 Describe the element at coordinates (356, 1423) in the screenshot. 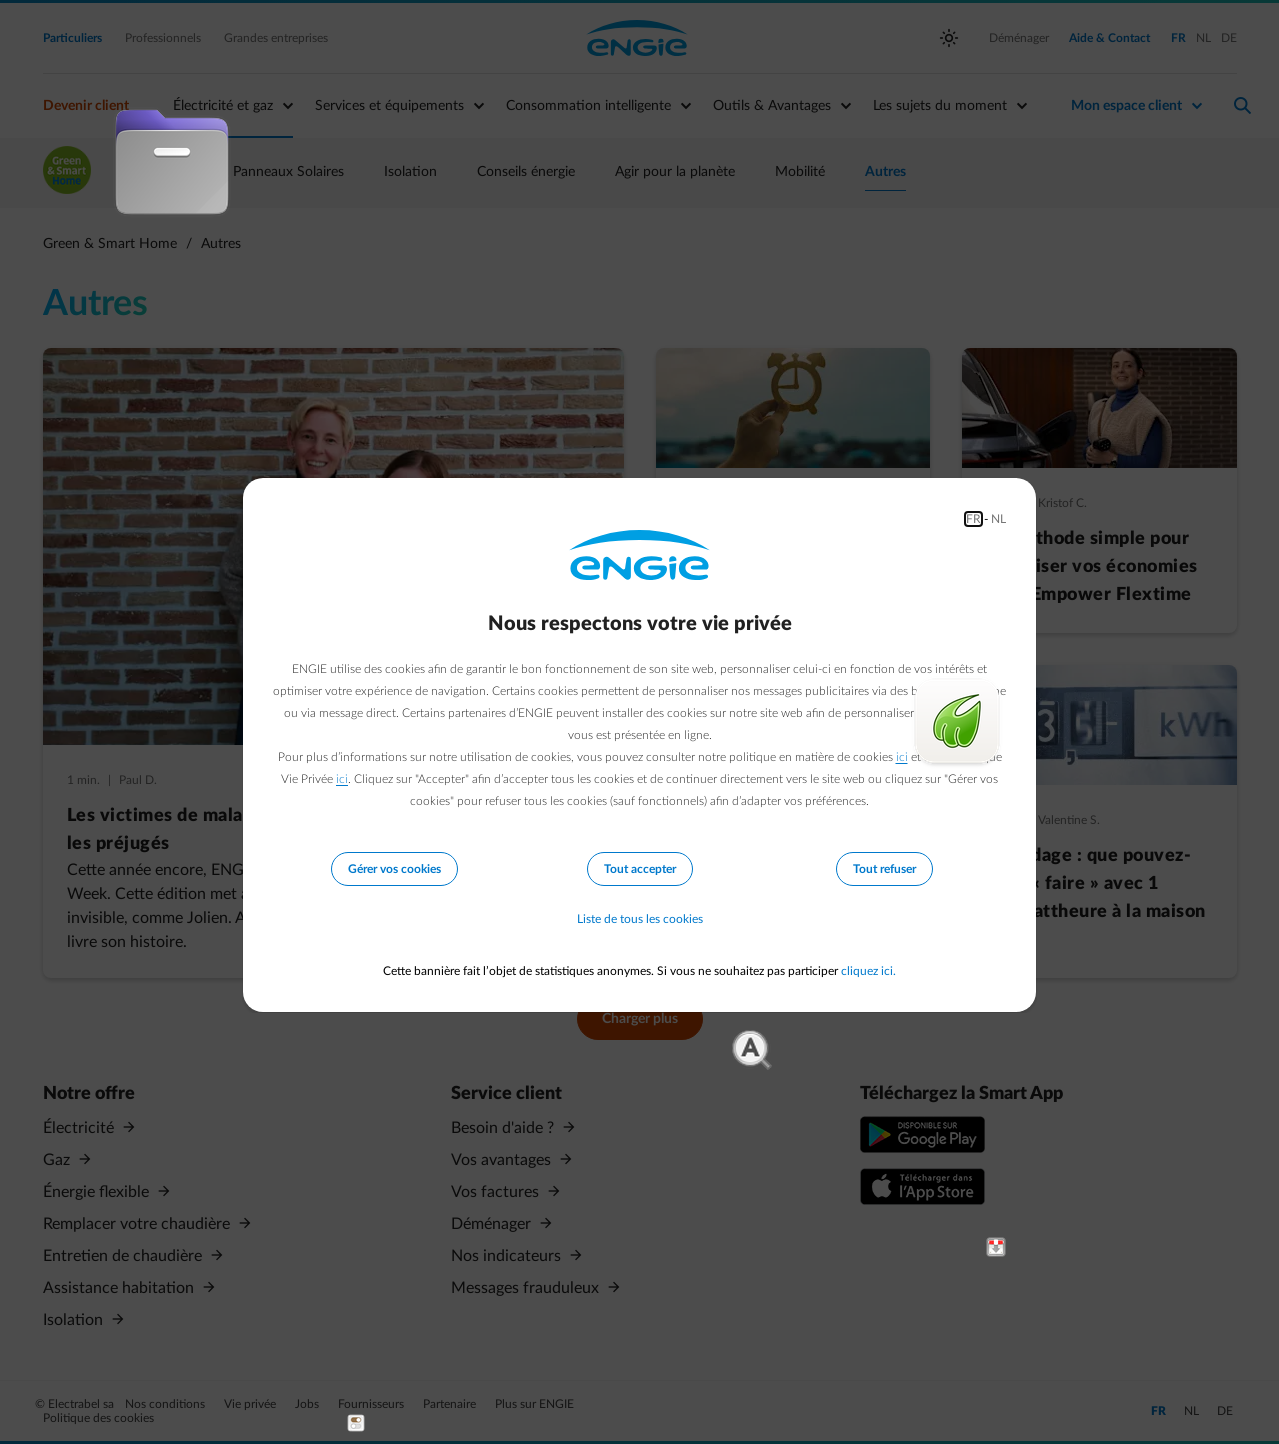

I see `open gnome tweaks application` at that location.